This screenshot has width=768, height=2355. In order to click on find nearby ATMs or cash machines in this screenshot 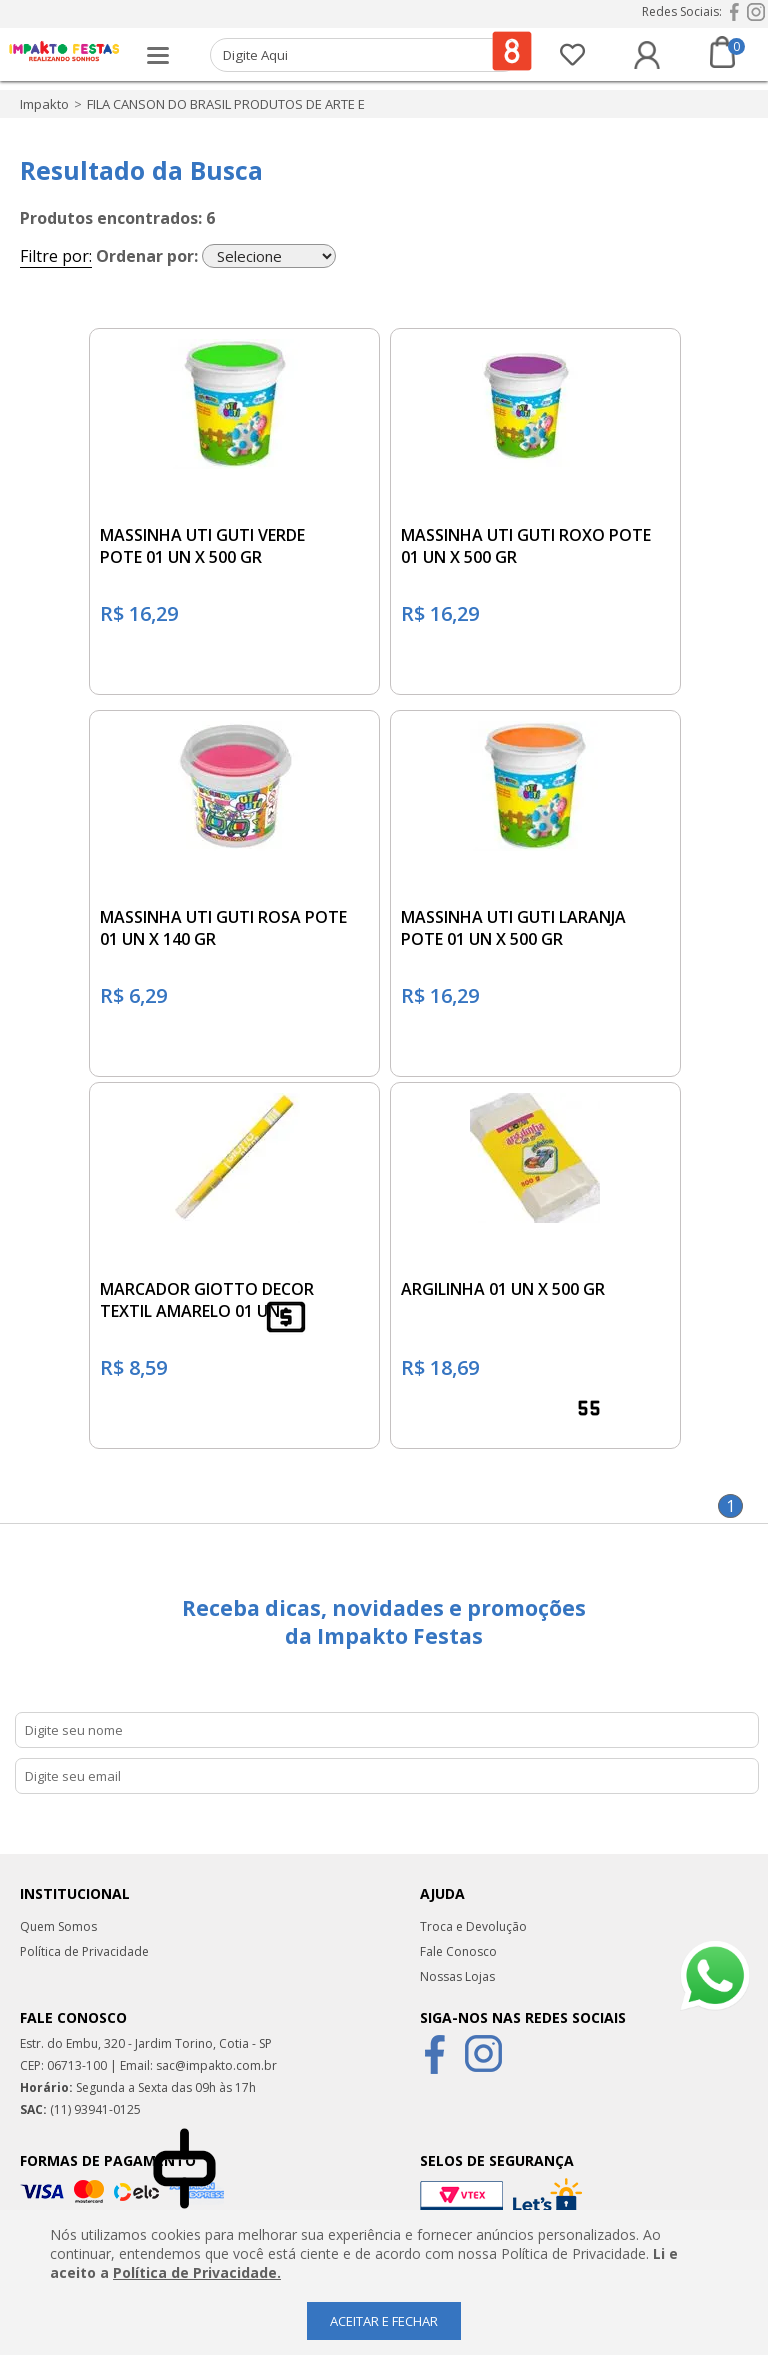, I will do `click(286, 1317)`.